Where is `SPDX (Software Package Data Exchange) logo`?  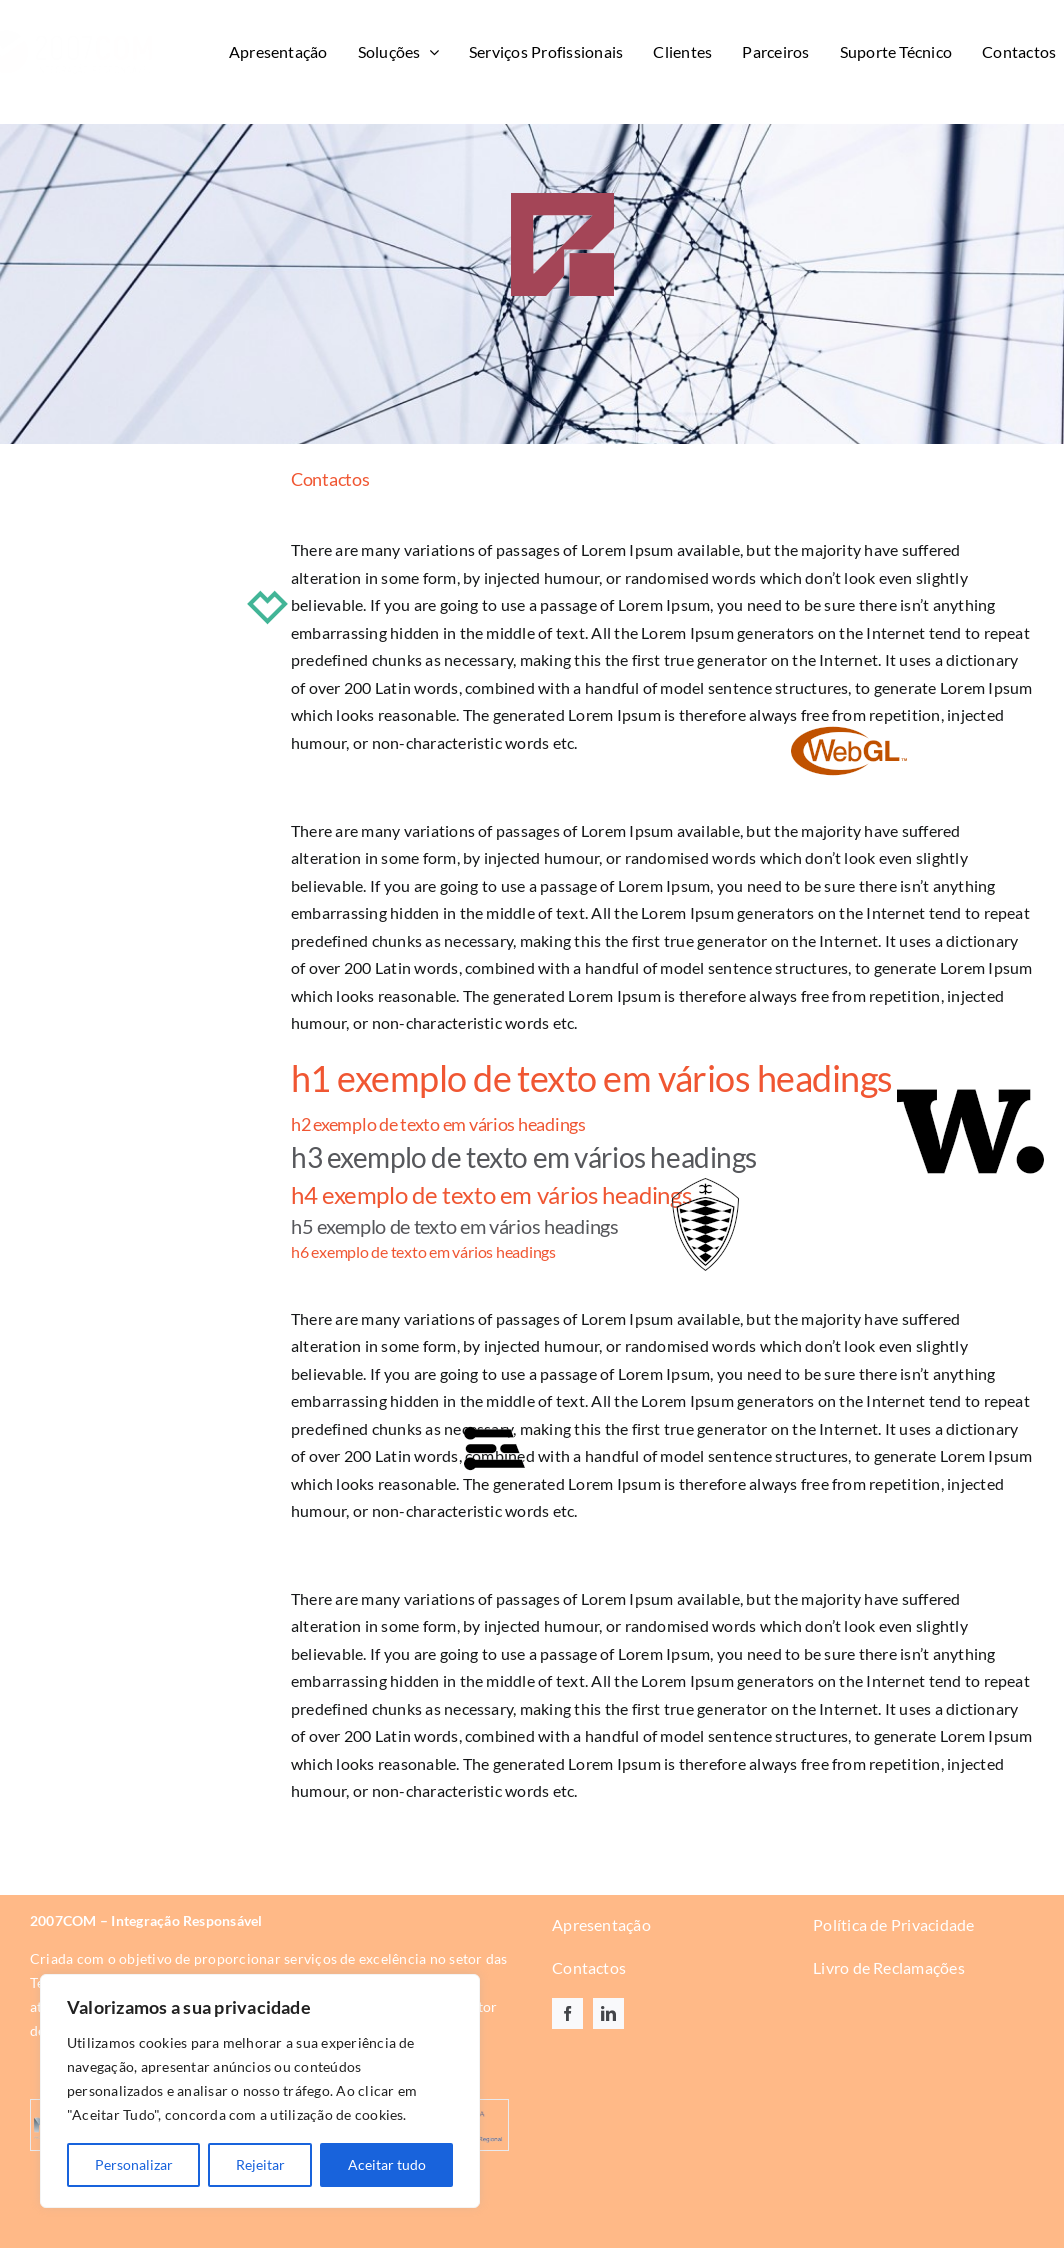
SPDX (Software Package Data Exchange) logo is located at coordinates (562, 244).